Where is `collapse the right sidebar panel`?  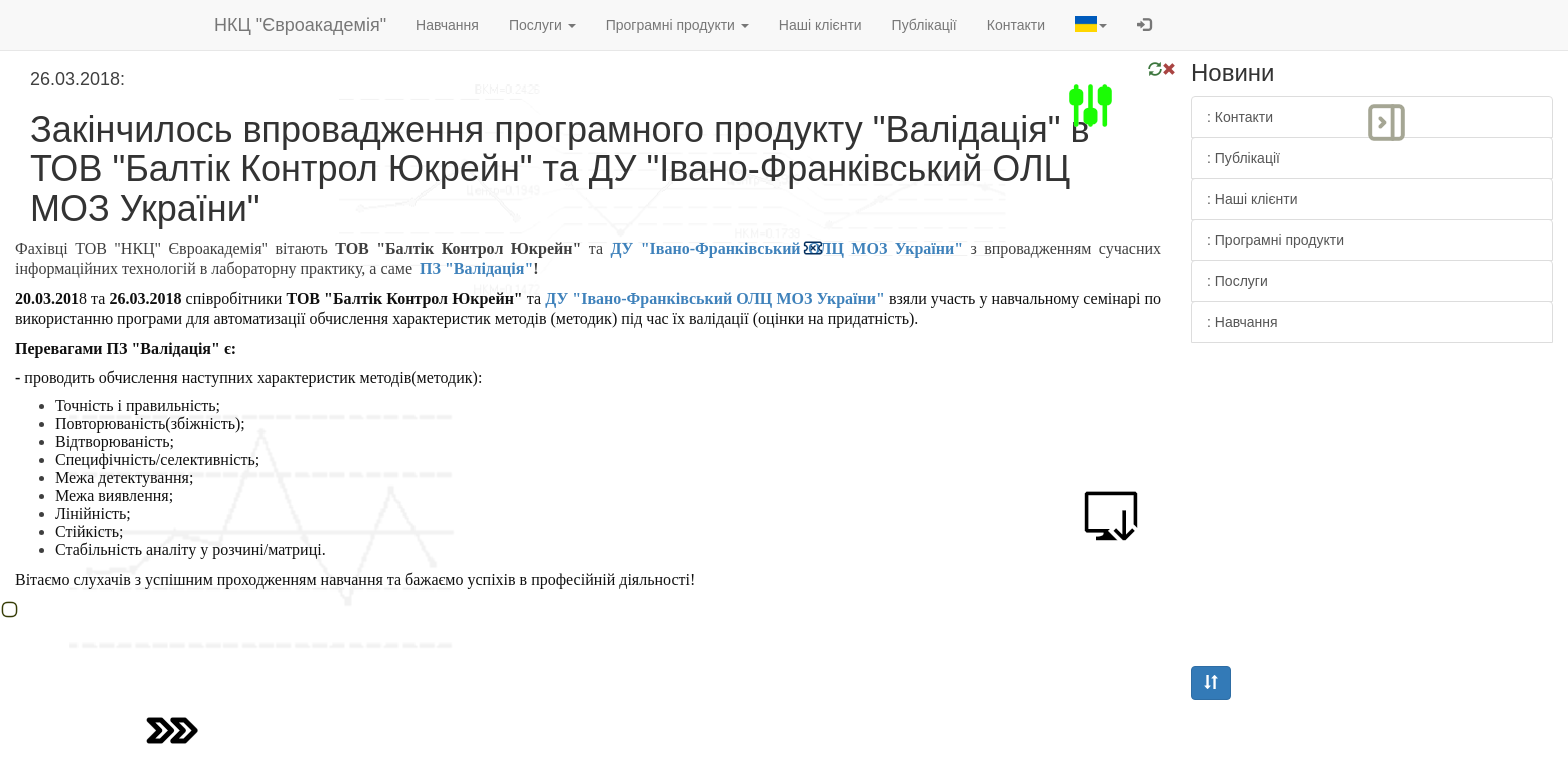 collapse the right sidebar panel is located at coordinates (1386, 122).